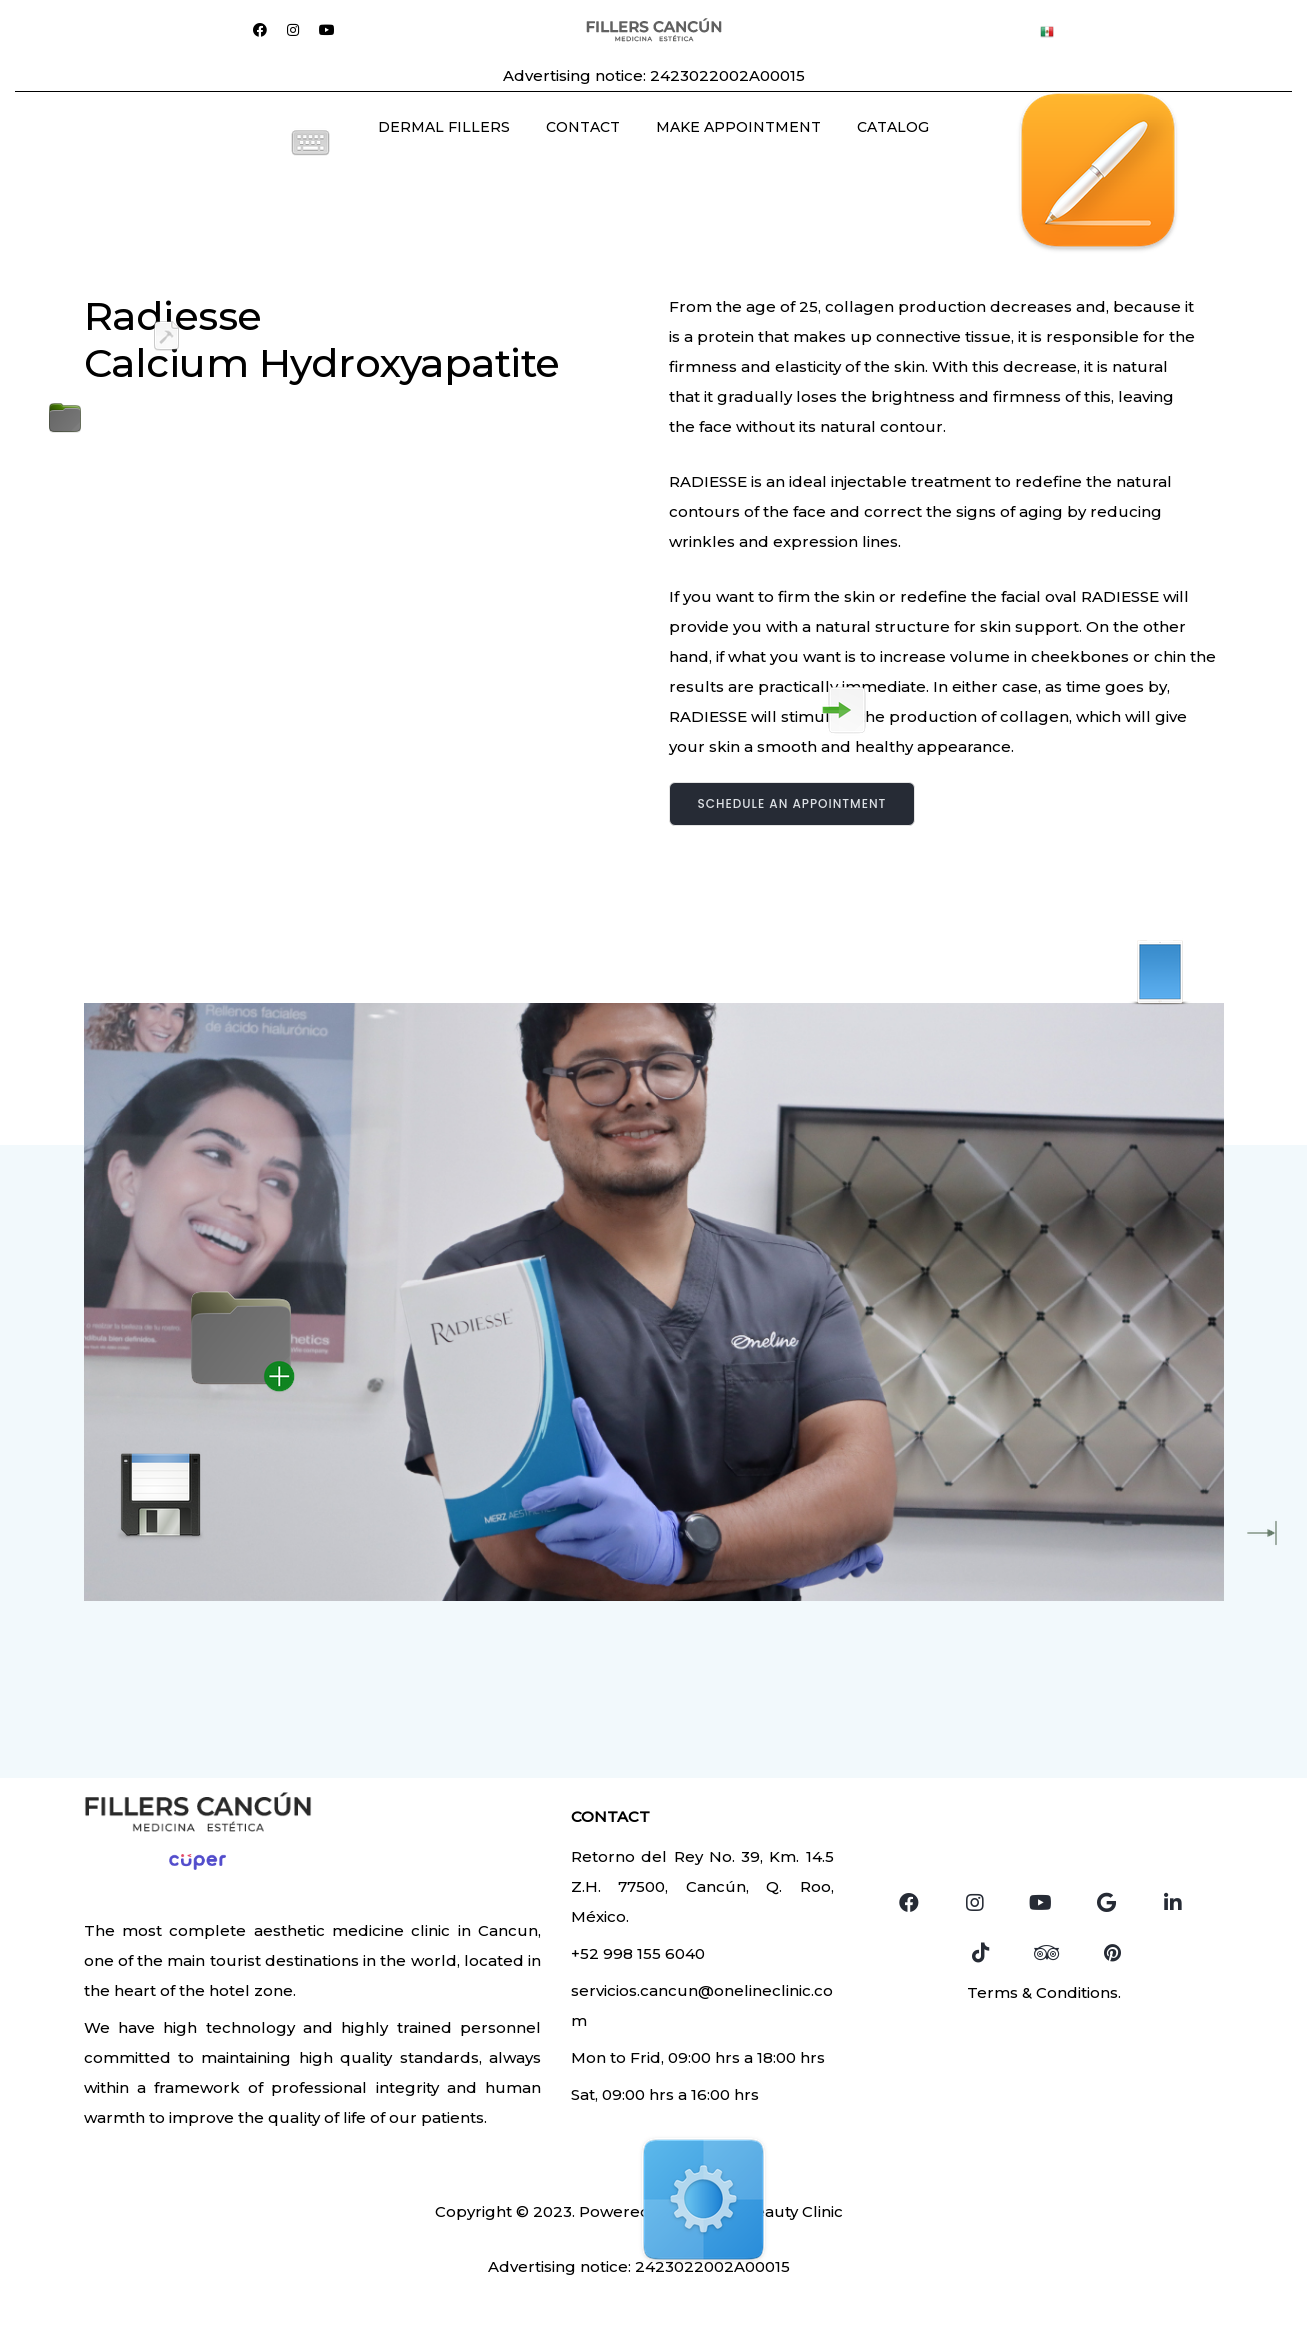 This screenshot has width=1307, height=2352. What do you see at coordinates (166, 335) in the screenshot?
I see `indicates a CMake configuration file` at bounding box center [166, 335].